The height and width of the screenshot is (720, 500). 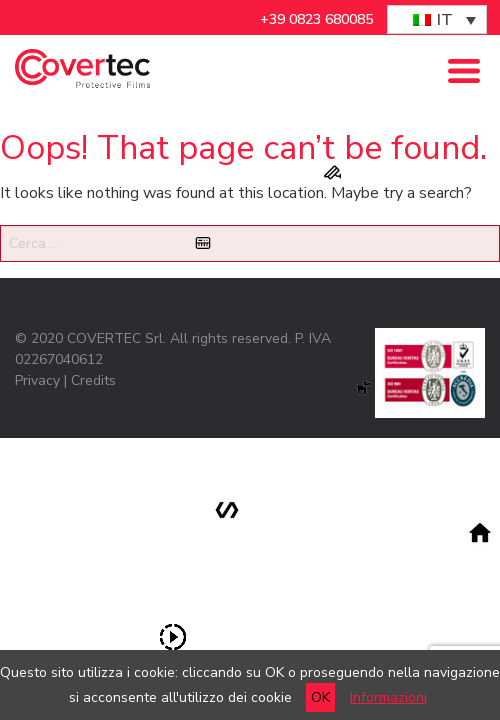 What do you see at coordinates (173, 637) in the screenshot?
I see `enable slow motion video recording` at bounding box center [173, 637].